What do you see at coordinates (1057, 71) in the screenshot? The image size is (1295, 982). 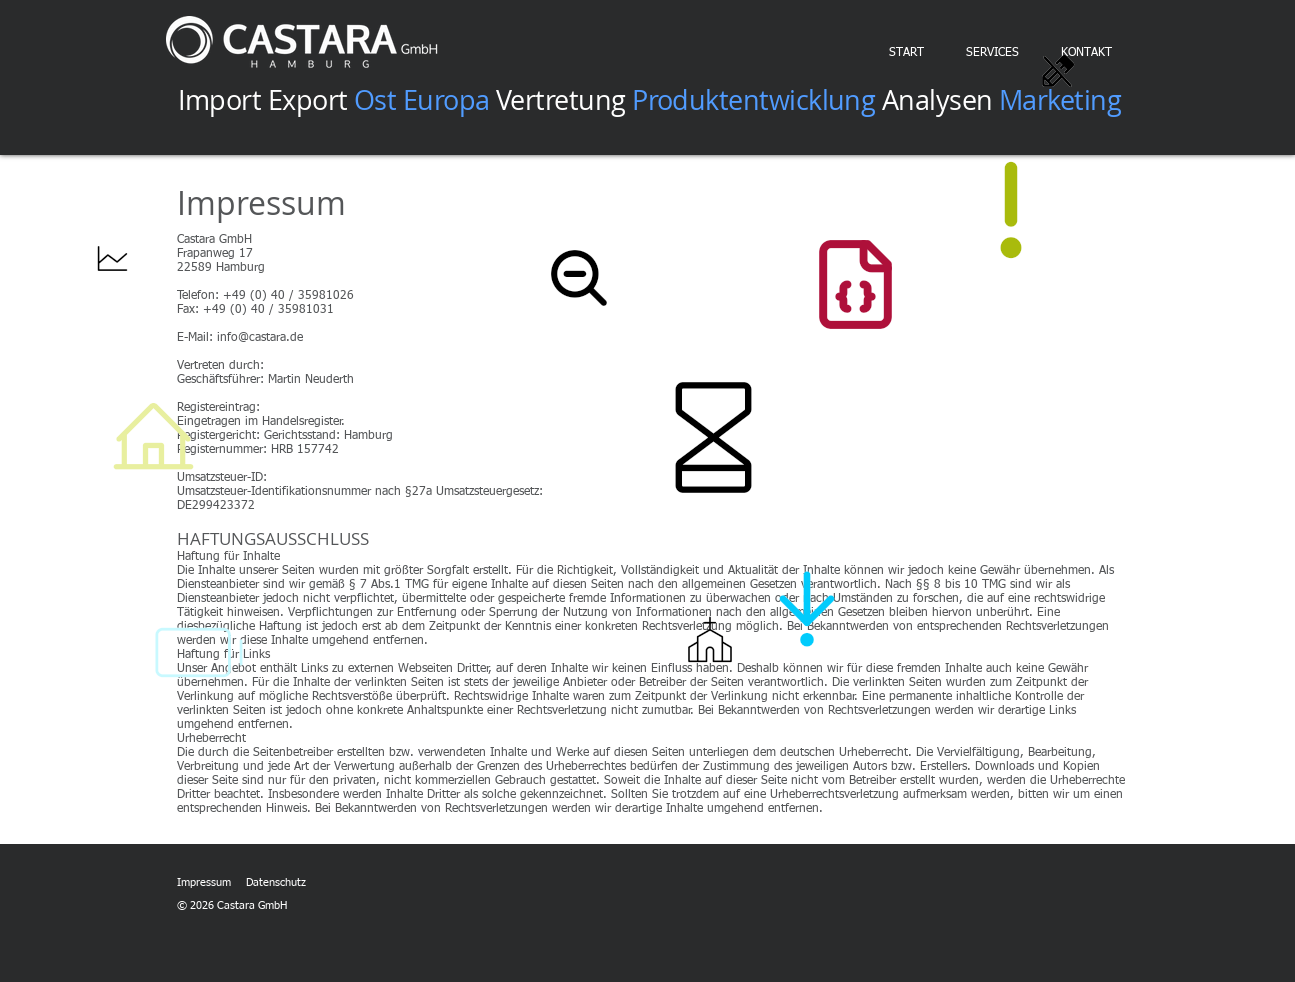 I see `editing is disabled` at bounding box center [1057, 71].